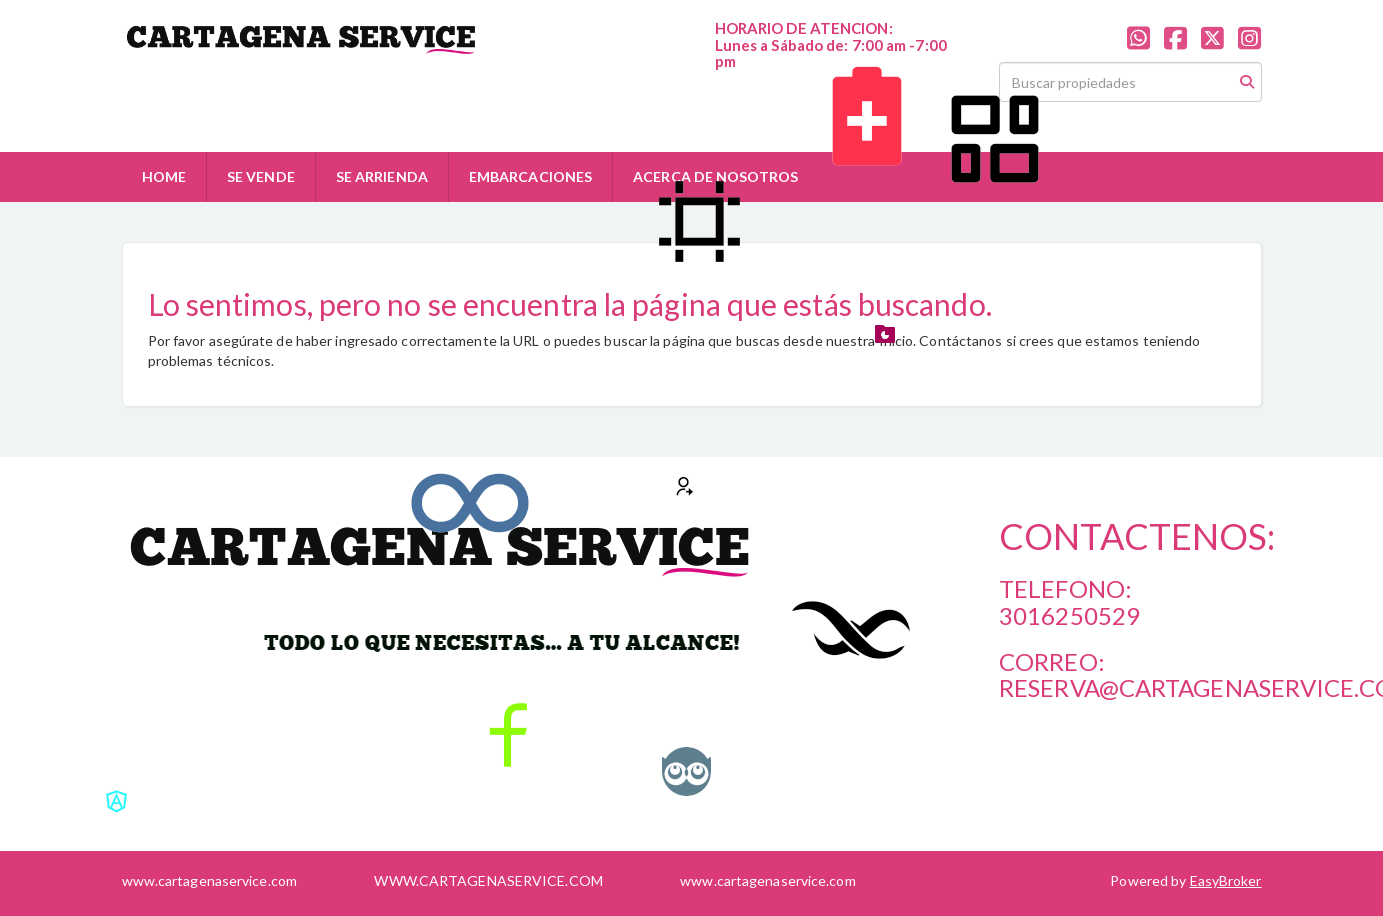 The height and width of the screenshot is (916, 1383). What do you see at coordinates (699, 221) in the screenshot?
I see `select or edit an artboard` at bounding box center [699, 221].